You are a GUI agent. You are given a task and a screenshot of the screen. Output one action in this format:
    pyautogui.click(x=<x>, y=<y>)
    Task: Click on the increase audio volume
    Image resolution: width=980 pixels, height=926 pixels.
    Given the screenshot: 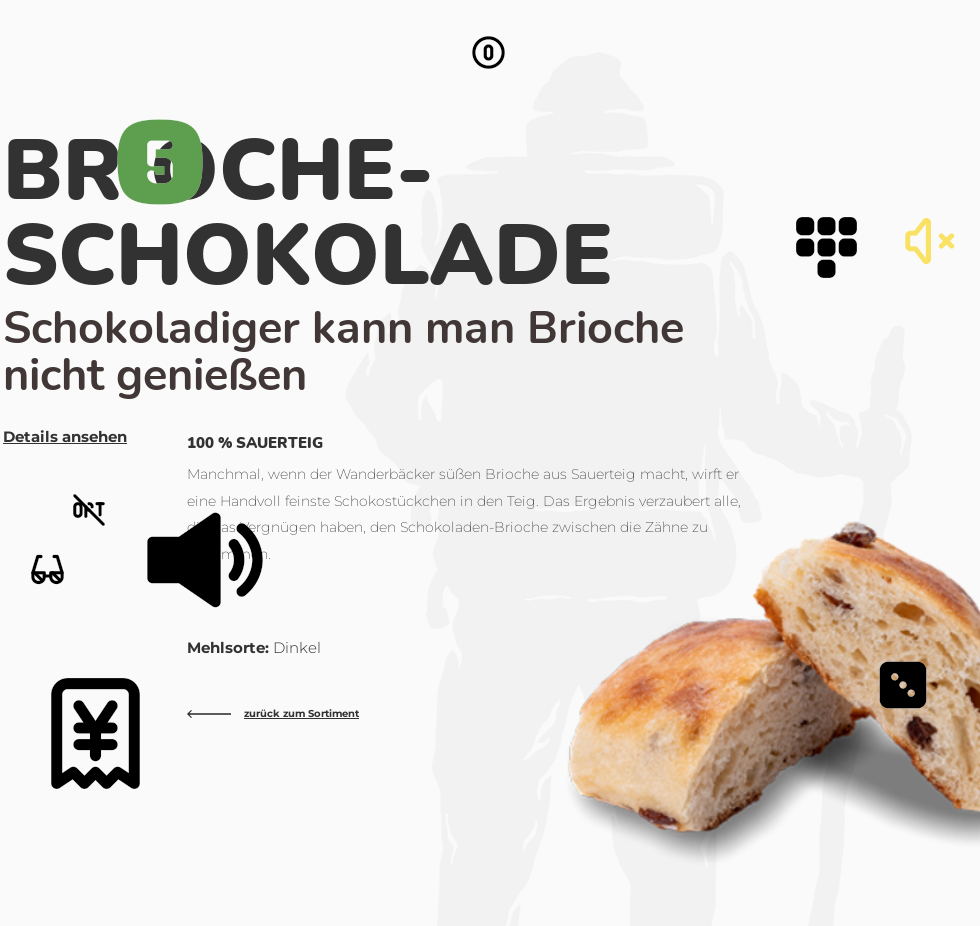 What is the action you would take?
    pyautogui.click(x=205, y=560)
    